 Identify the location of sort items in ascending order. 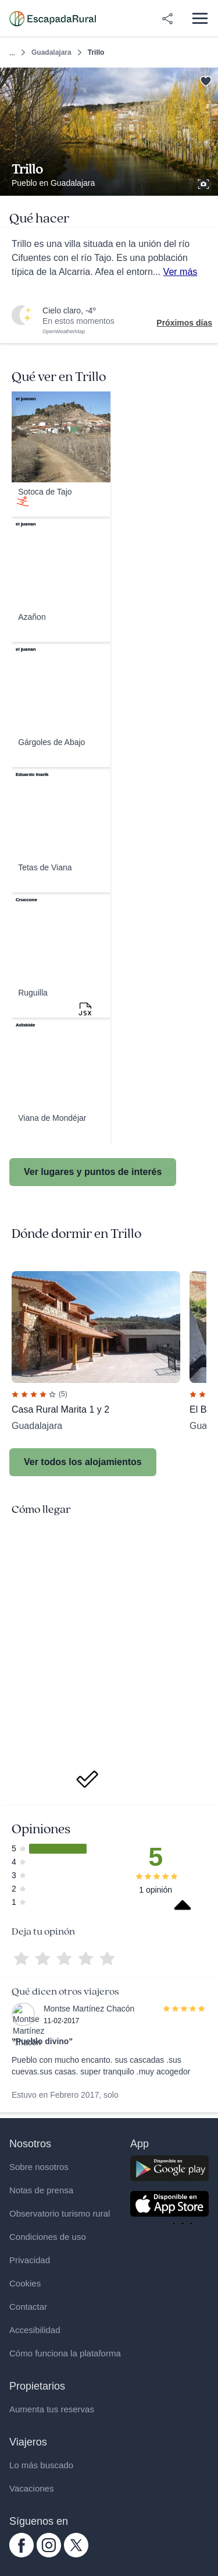
(183, 1911).